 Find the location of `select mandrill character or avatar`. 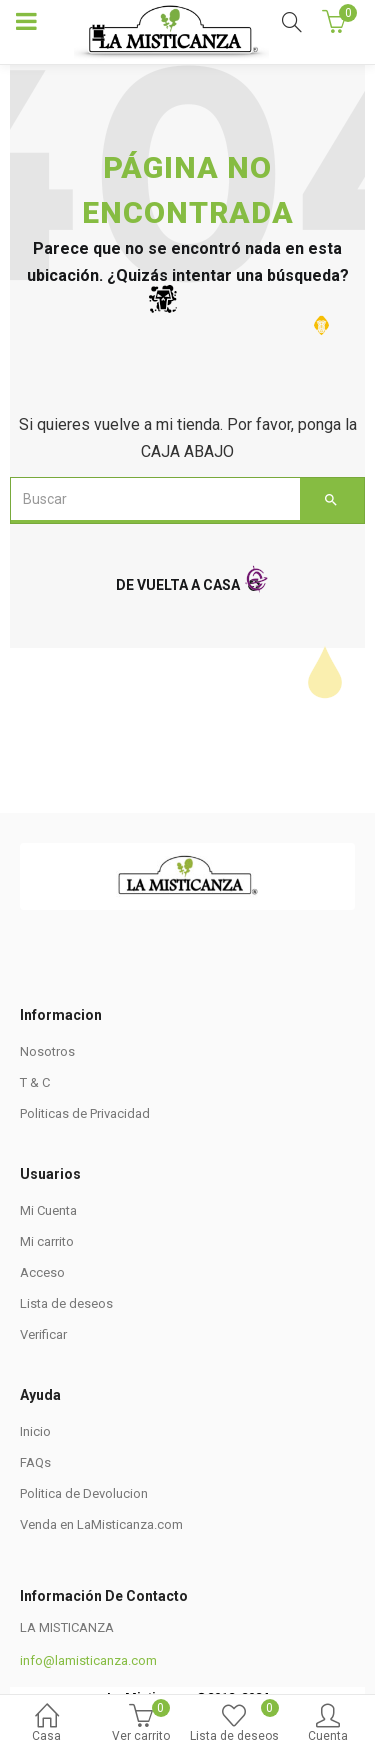

select mandrill character or avatar is located at coordinates (321, 325).